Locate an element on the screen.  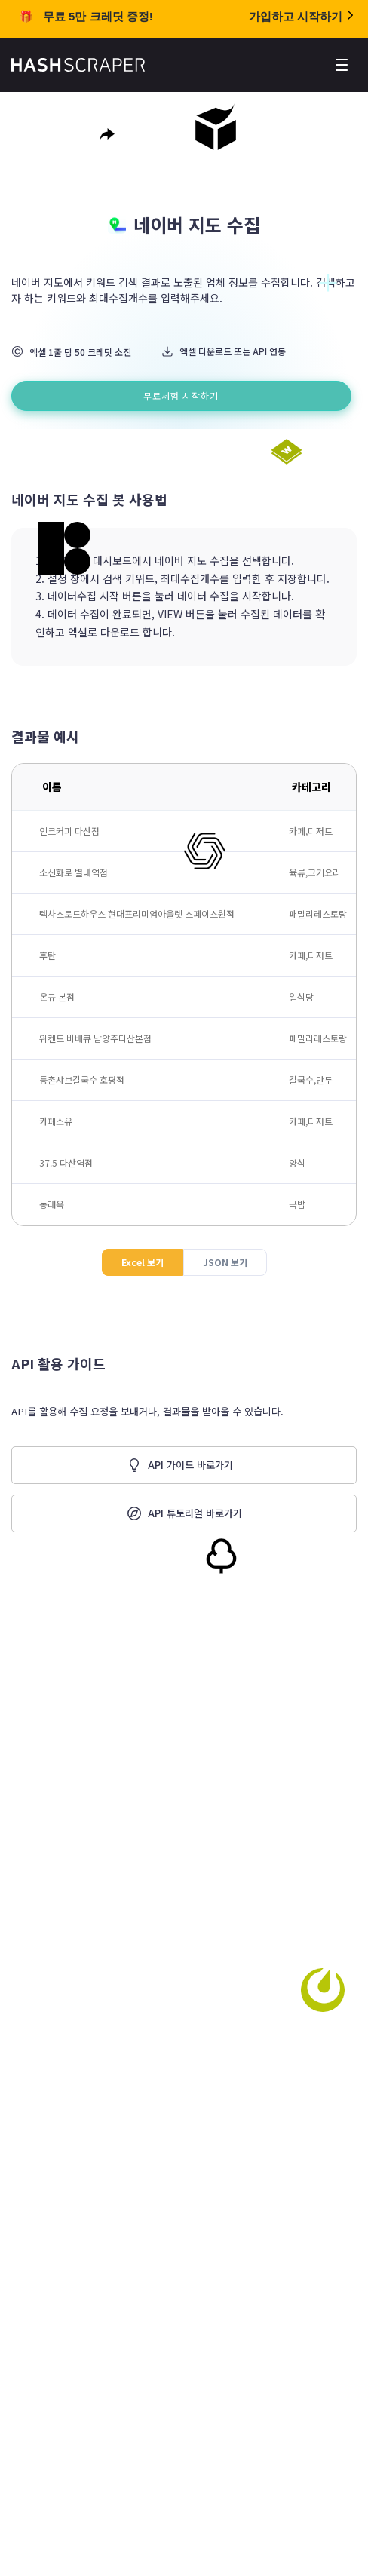
icons8 logo is located at coordinates (64, 548).